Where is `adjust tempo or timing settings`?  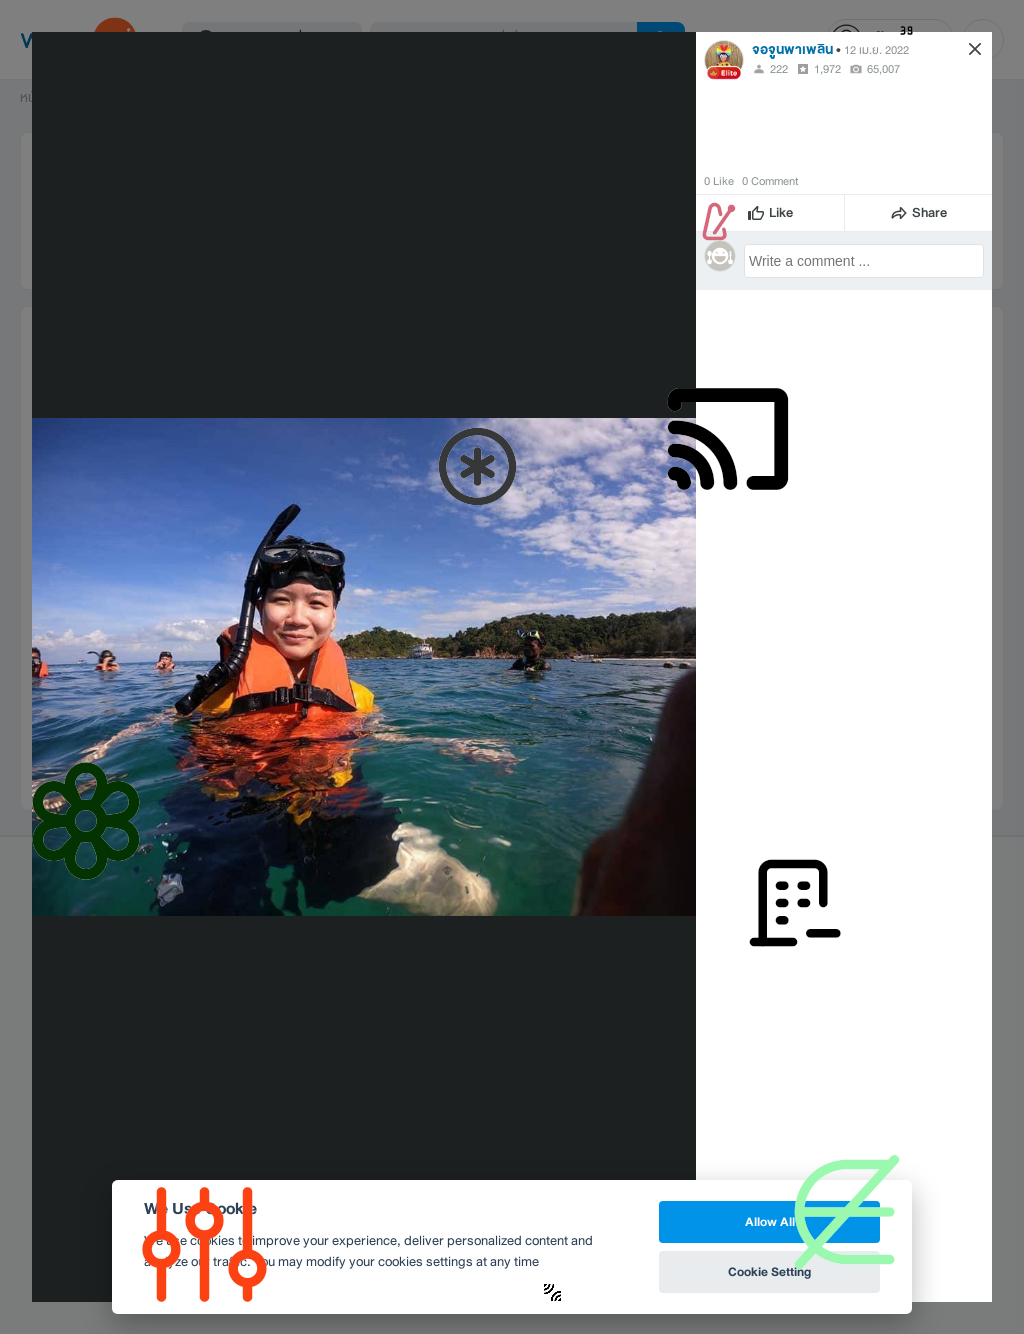 adjust tempo or timing settings is located at coordinates (716, 221).